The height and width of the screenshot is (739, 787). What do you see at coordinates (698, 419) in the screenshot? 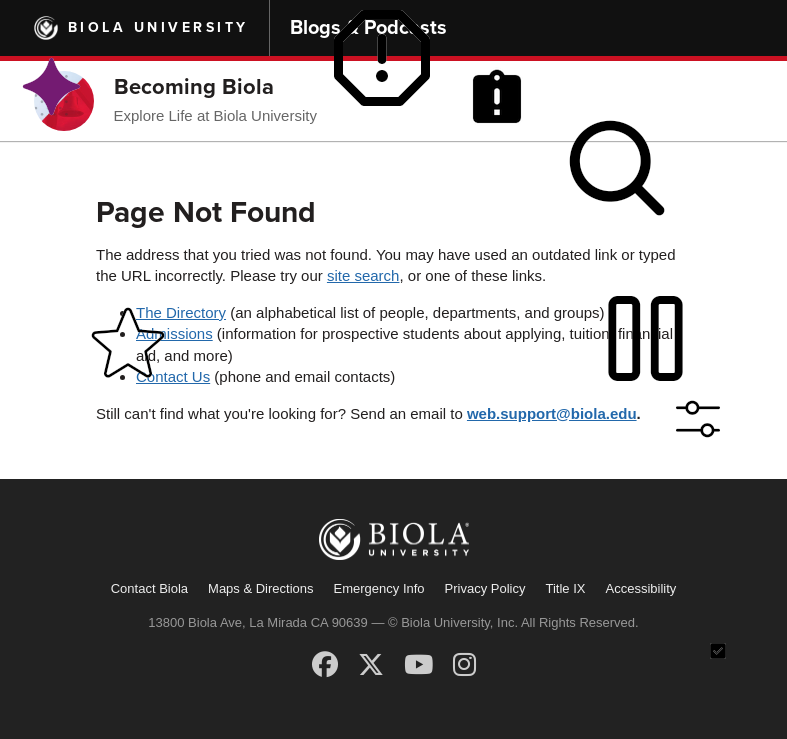
I see `adjust settings or preferences` at bounding box center [698, 419].